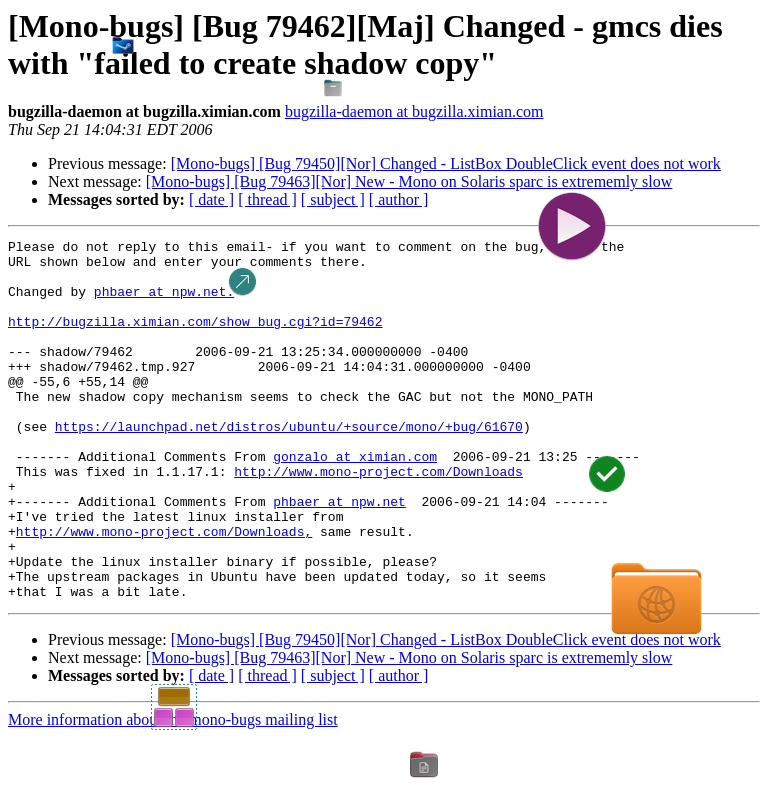 This screenshot has height=809, width=768. What do you see at coordinates (572, 226) in the screenshot?
I see `indicates video content or media files` at bounding box center [572, 226].